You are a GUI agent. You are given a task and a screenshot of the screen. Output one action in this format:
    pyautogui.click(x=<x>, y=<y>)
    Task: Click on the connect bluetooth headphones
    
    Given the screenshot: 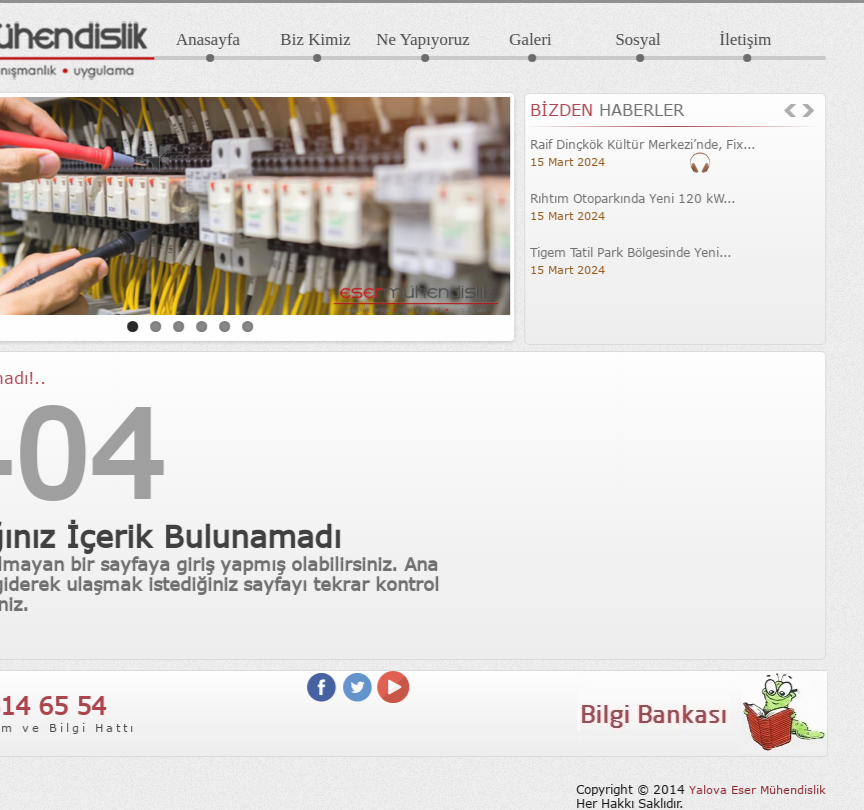 What is the action you would take?
    pyautogui.click(x=700, y=163)
    